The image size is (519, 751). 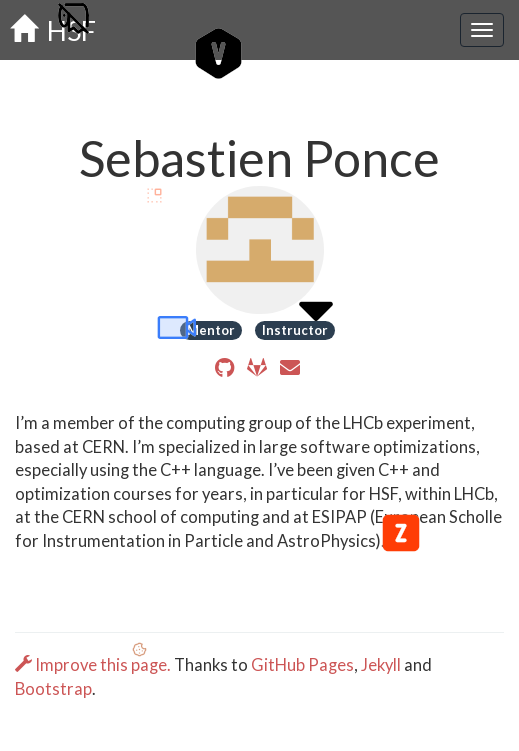 What do you see at coordinates (154, 195) in the screenshot?
I see `align element to top-right corner` at bounding box center [154, 195].